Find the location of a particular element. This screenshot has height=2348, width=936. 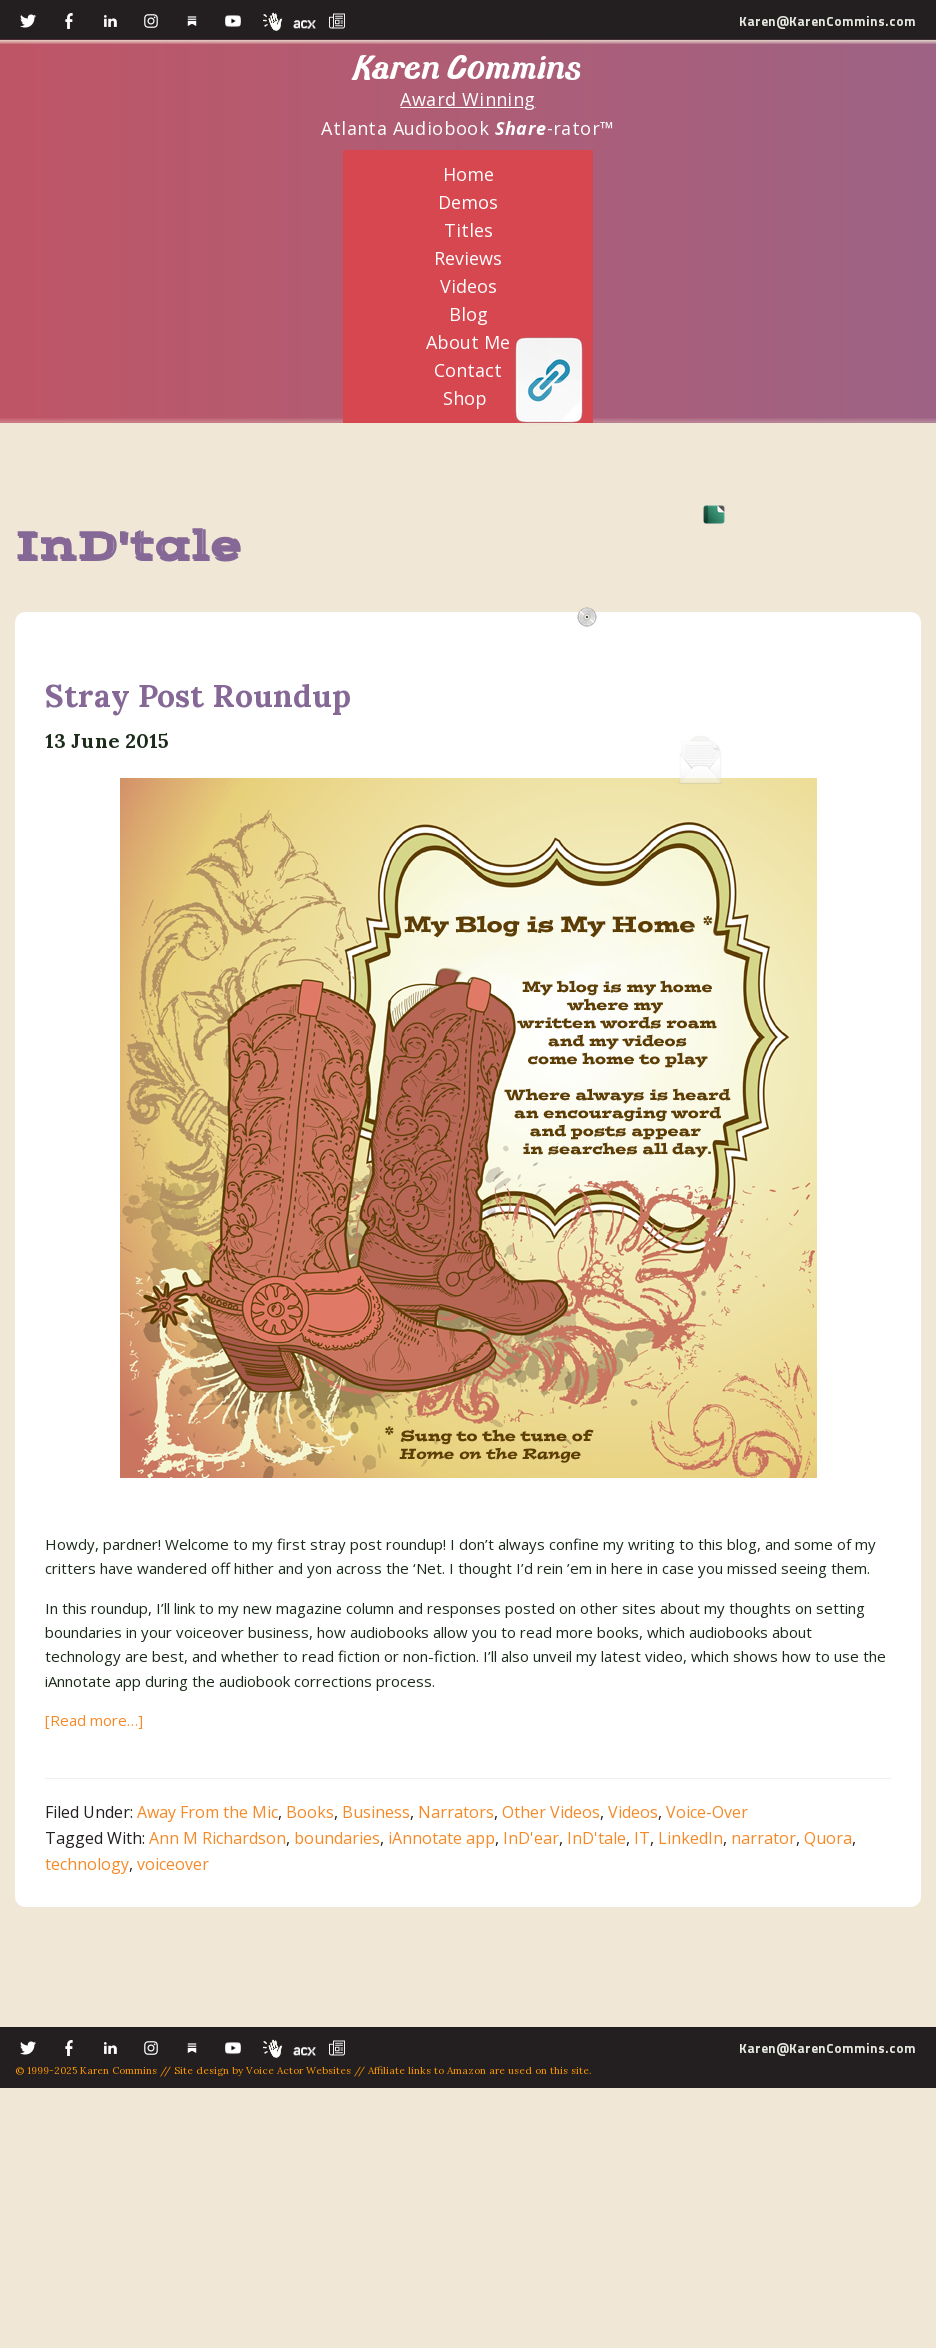

a windows internet shortcut file is located at coordinates (549, 380).